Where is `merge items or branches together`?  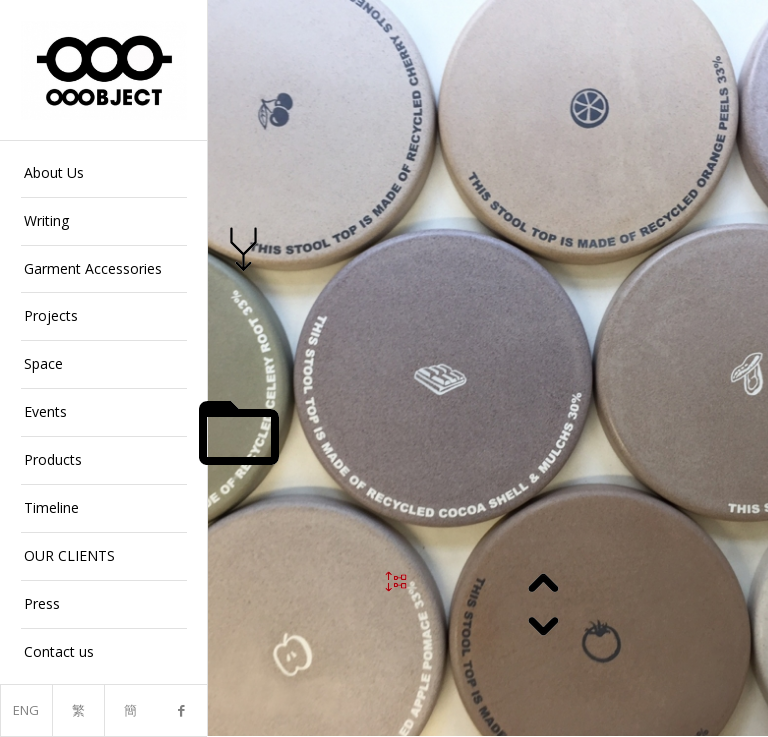
merge items or branches together is located at coordinates (243, 247).